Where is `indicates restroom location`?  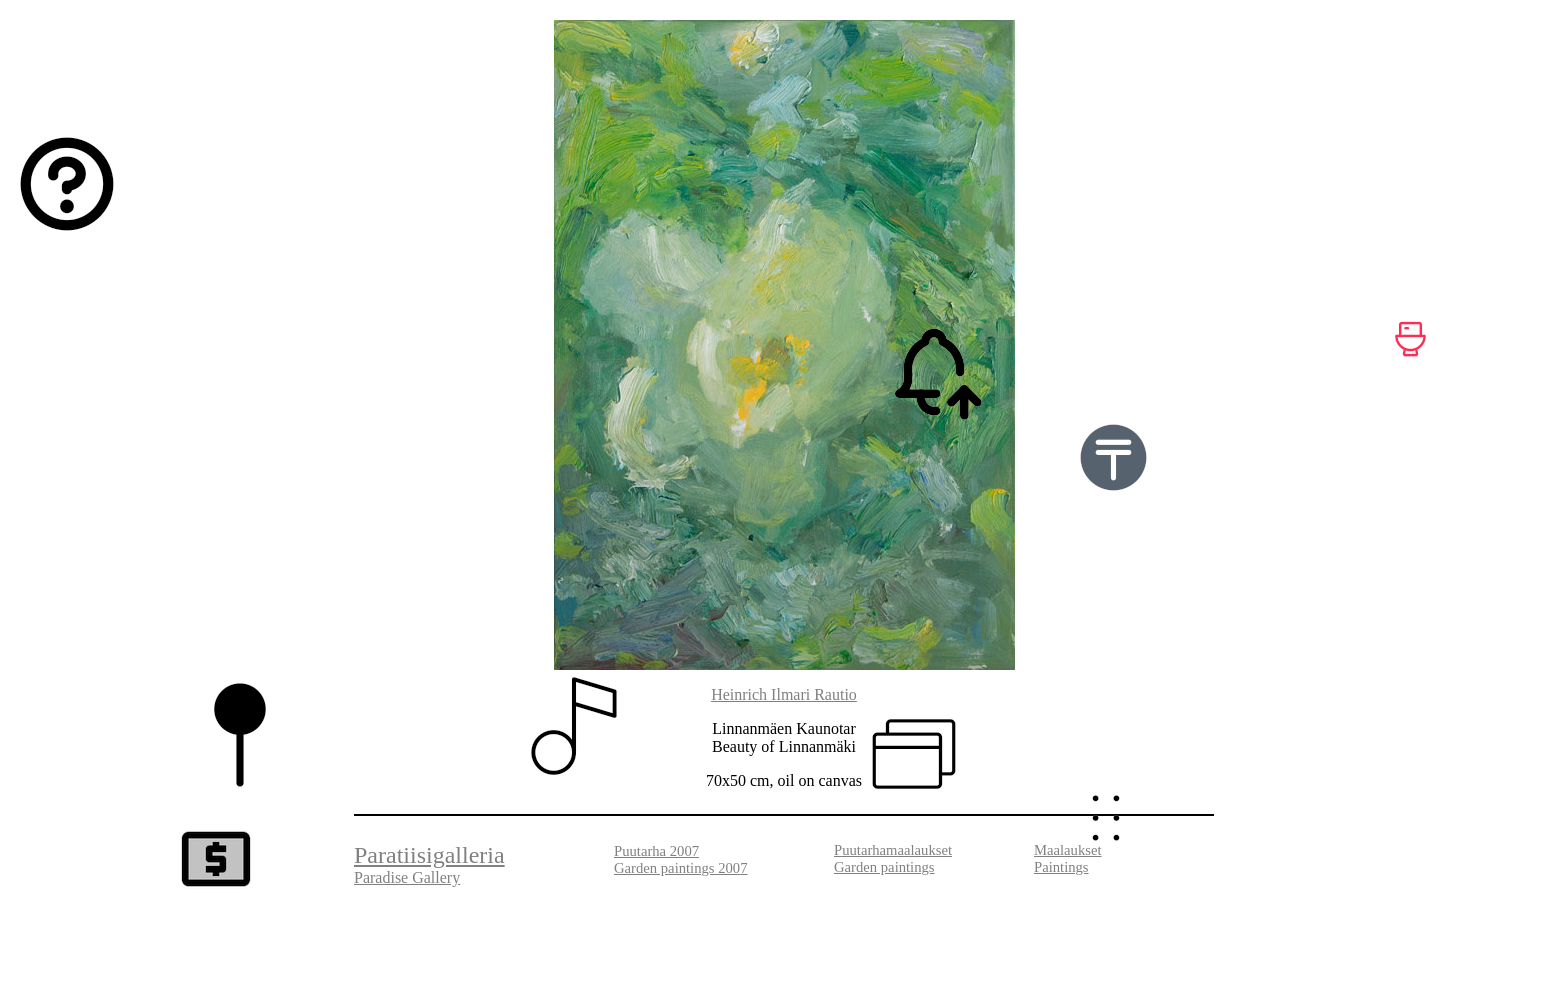
indicates restroom location is located at coordinates (1410, 338).